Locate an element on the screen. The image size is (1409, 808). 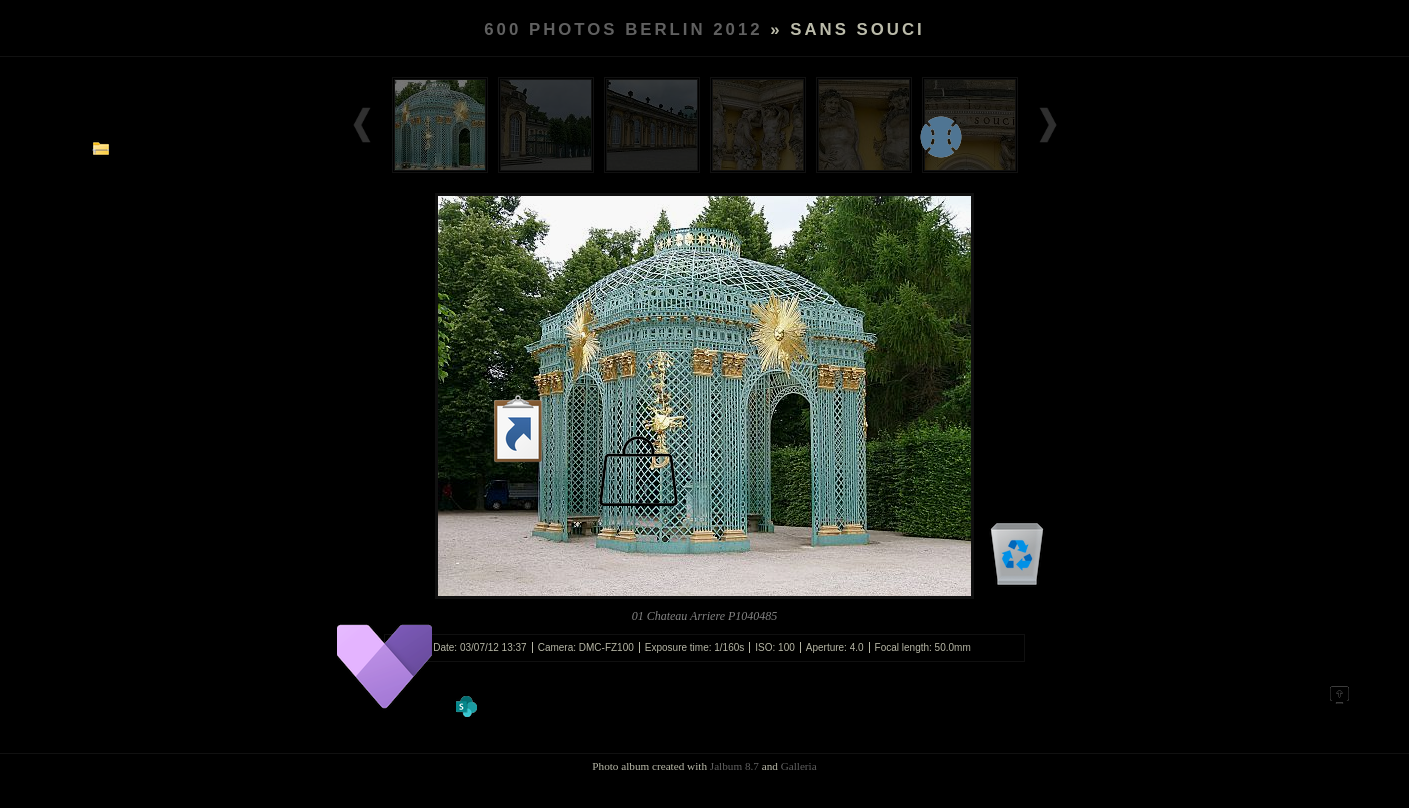
clipboard containing a shortcut or alias is located at coordinates (518, 429).